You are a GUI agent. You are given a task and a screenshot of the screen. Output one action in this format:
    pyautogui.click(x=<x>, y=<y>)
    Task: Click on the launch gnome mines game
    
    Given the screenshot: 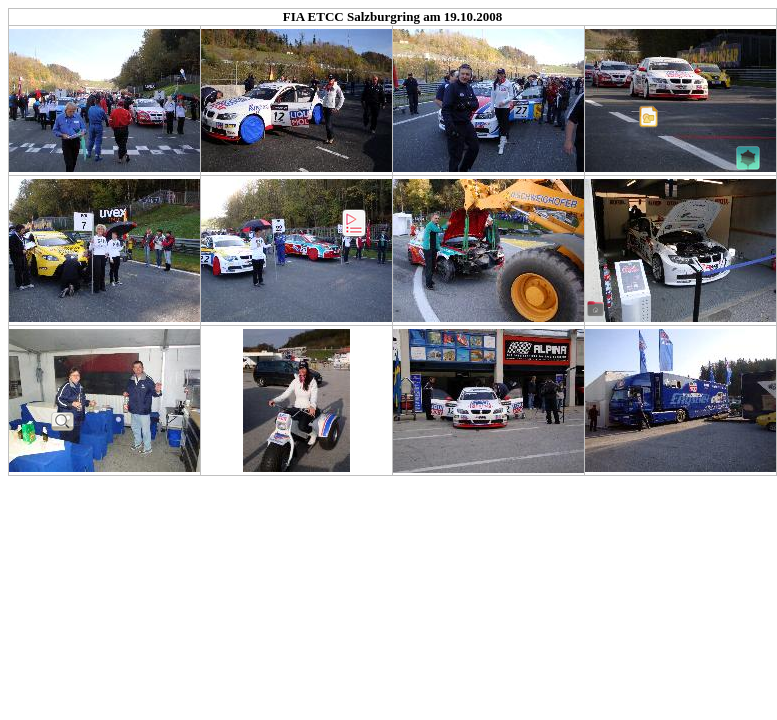 What is the action you would take?
    pyautogui.click(x=748, y=158)
    